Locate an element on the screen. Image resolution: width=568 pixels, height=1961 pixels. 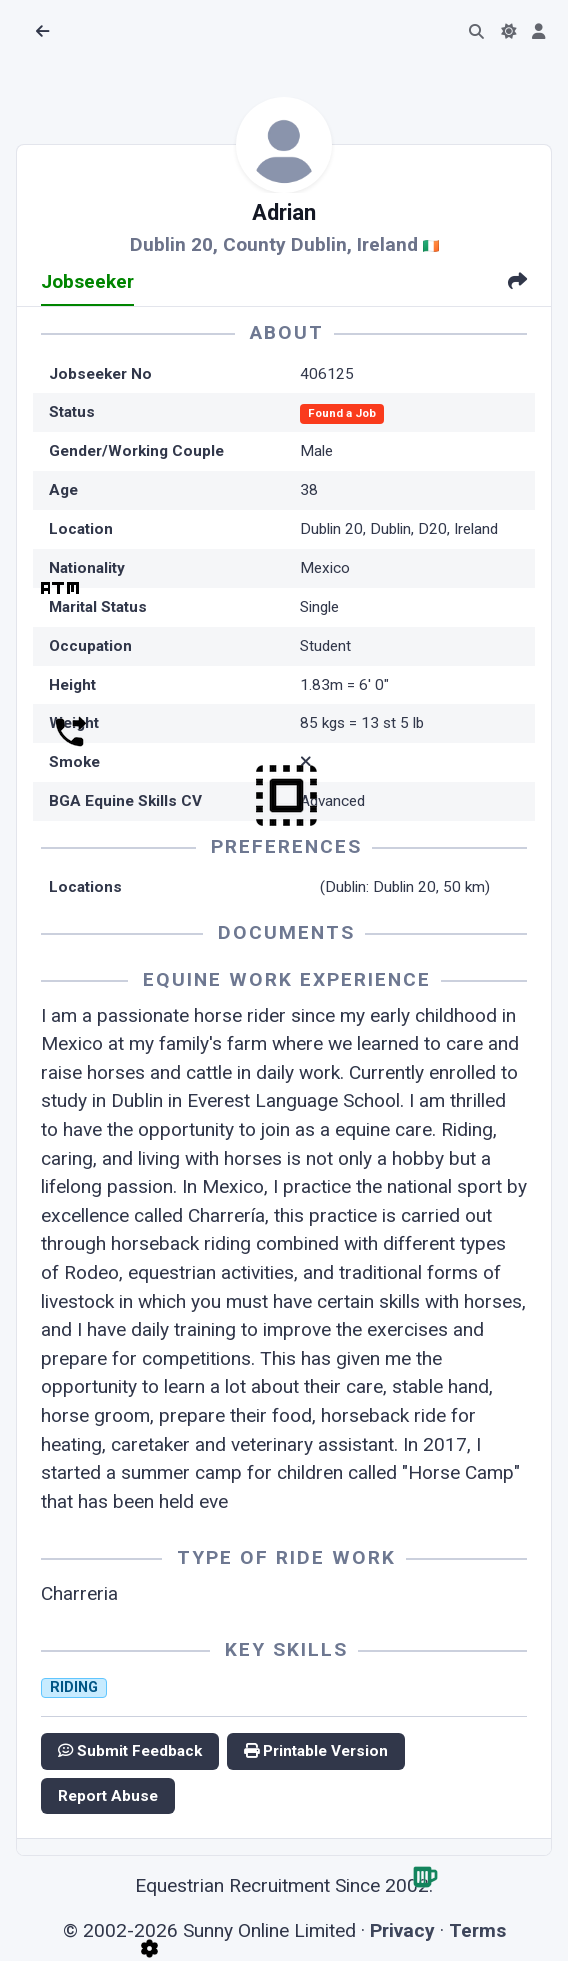
select all items in a list or view is located at coordinates (286, 795).